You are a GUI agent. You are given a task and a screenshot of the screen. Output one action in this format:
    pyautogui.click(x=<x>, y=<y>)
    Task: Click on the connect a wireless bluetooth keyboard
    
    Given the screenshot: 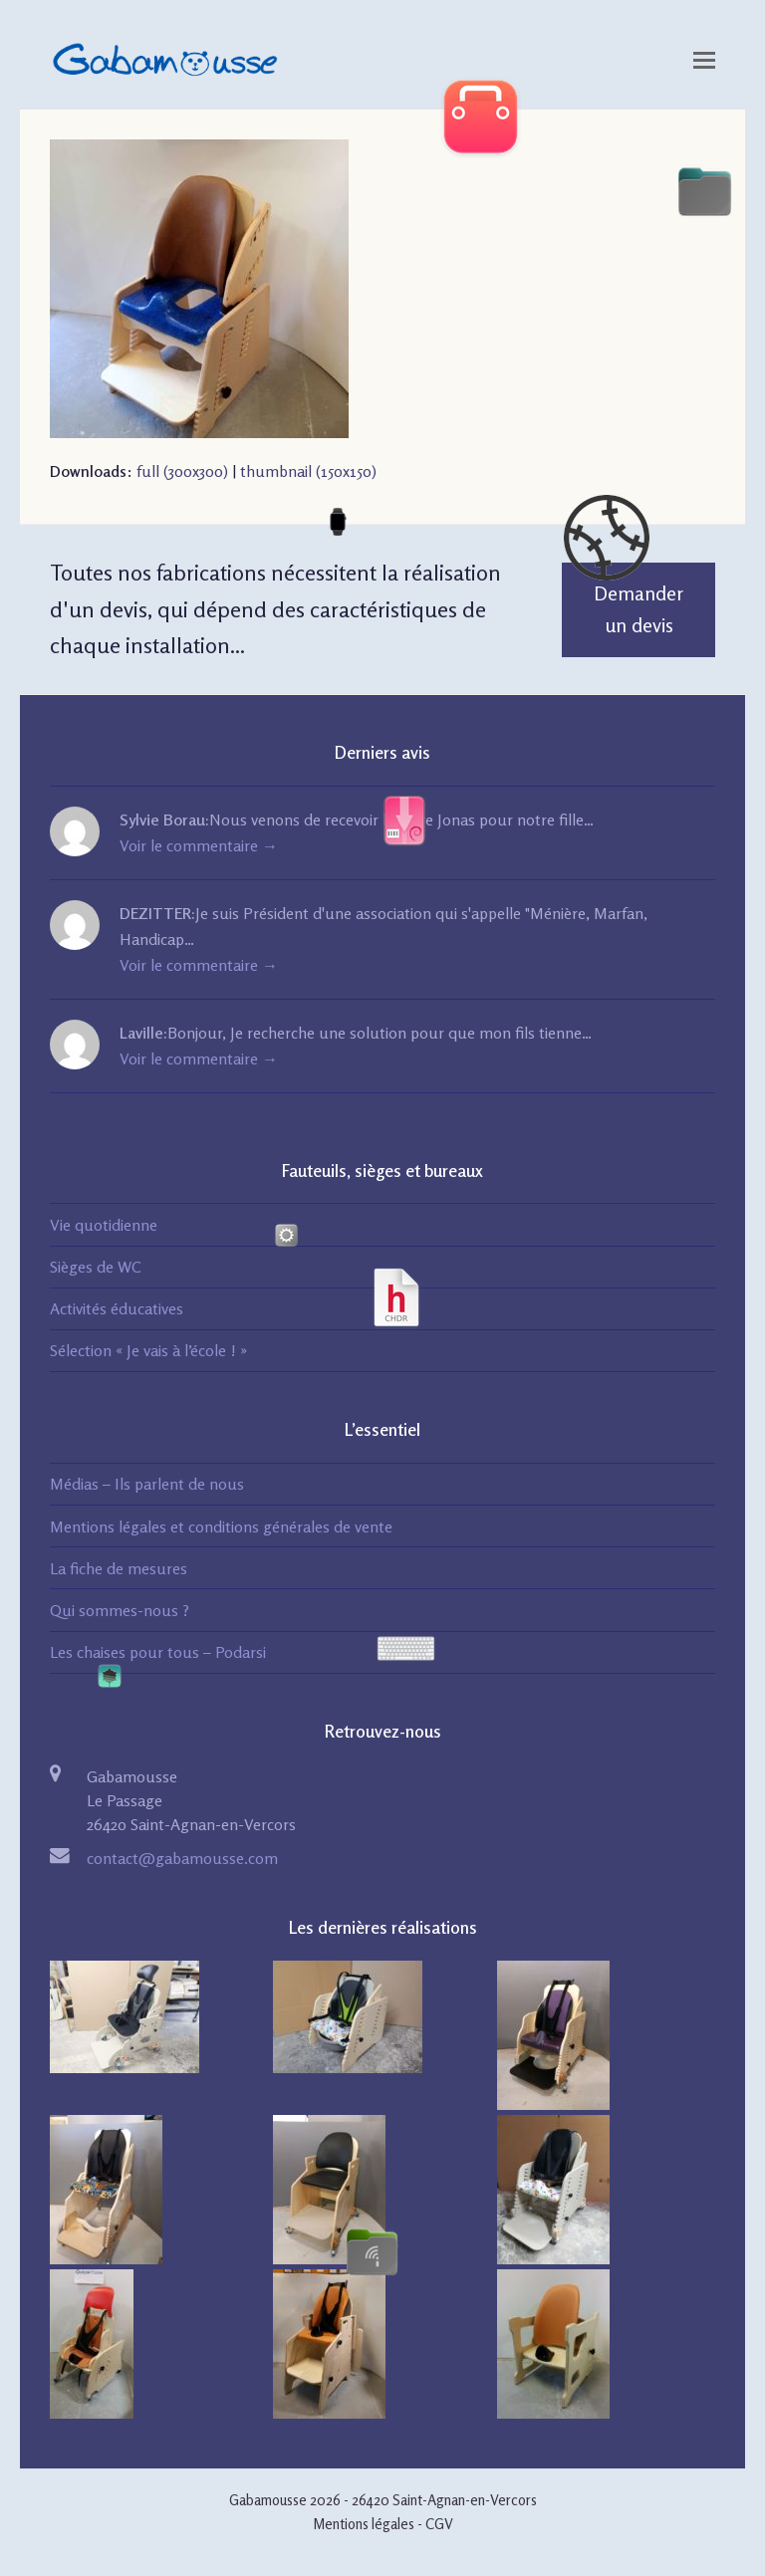 What is the action you would take?
    pyautogui.click(x=405, y=1648)
    